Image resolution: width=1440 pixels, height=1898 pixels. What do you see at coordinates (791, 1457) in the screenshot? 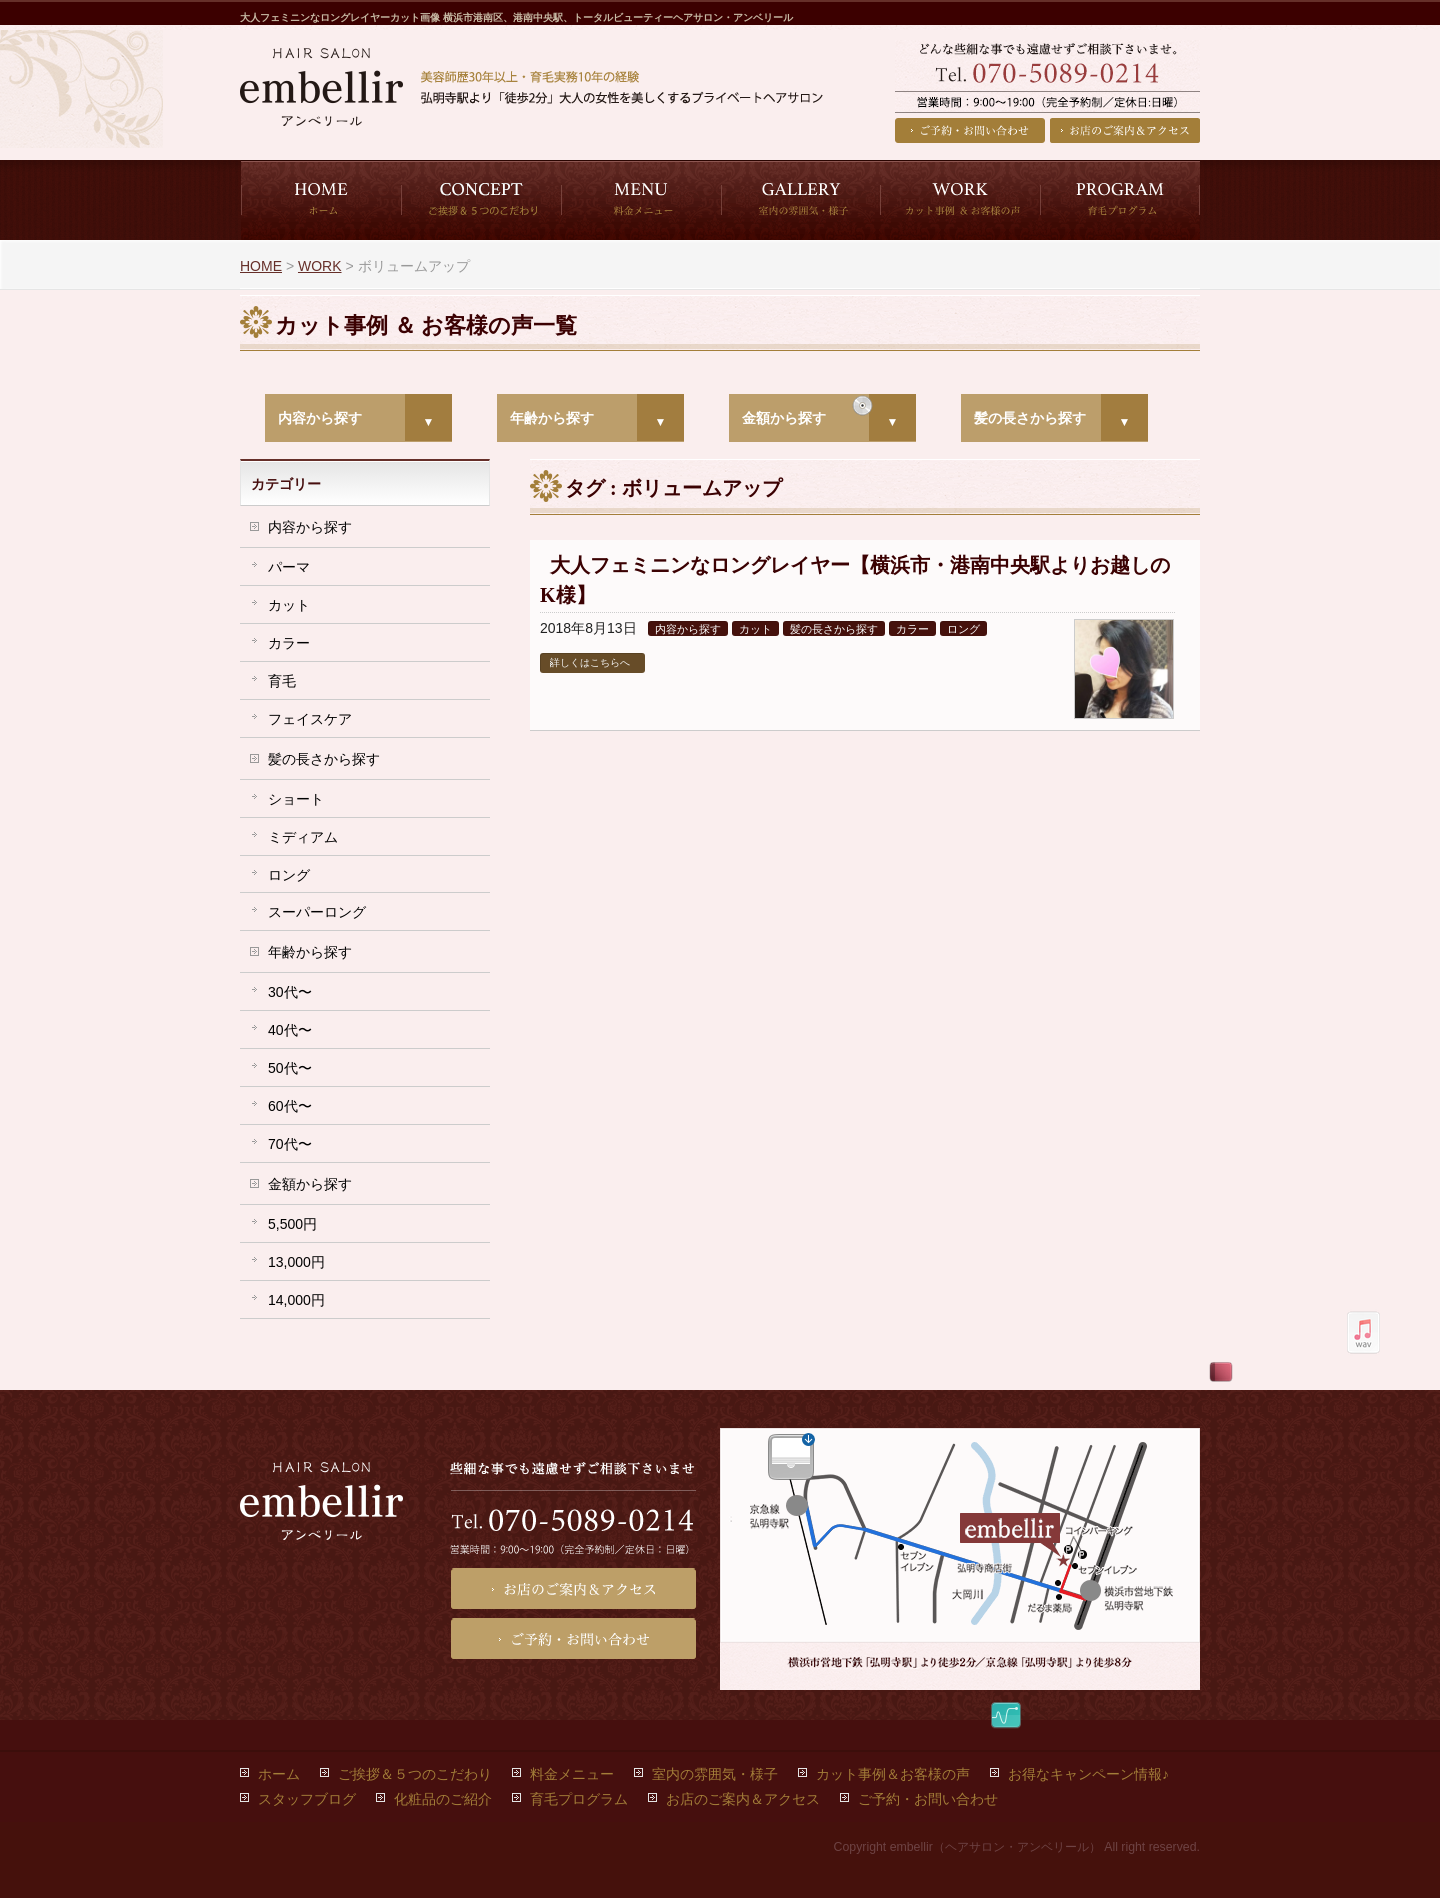
I see `open your email inbox` at bounding box center [791, 1457].